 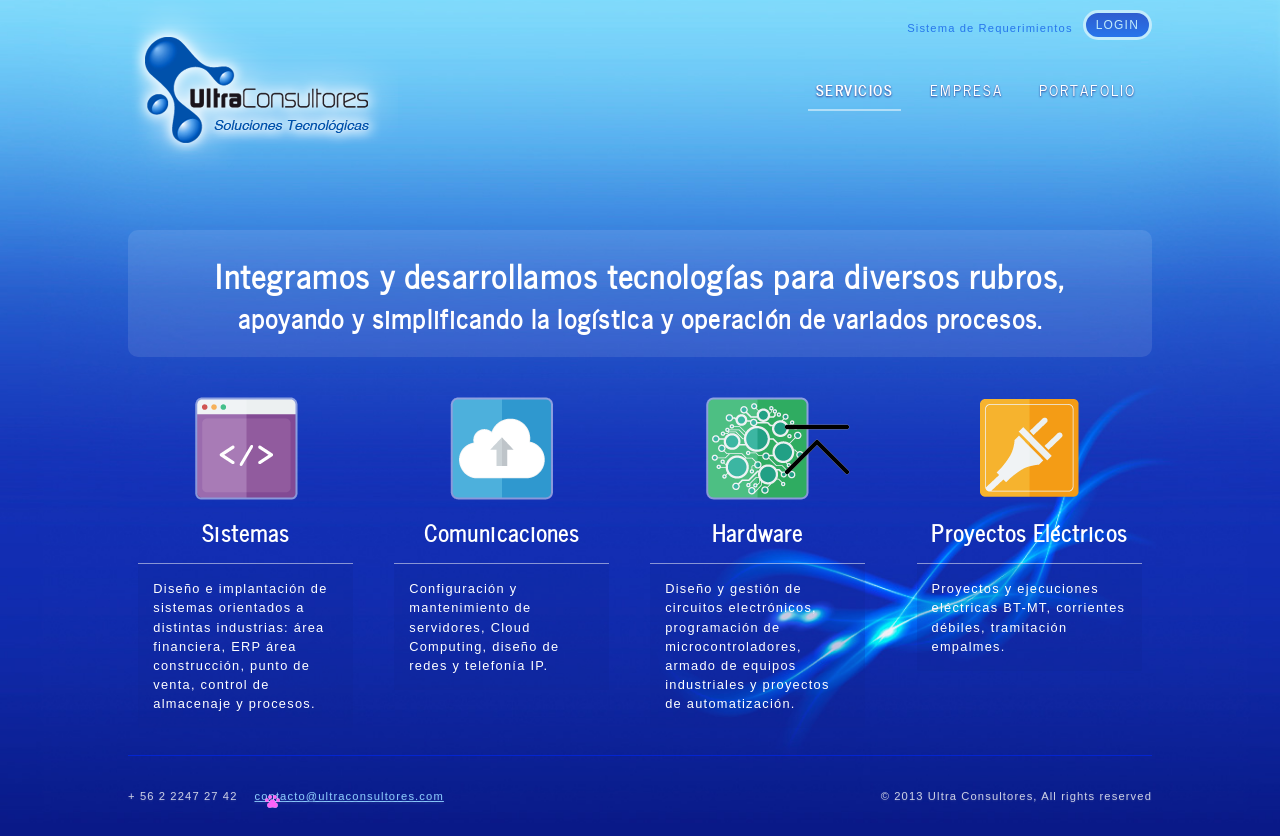 I want to click on collapse or minimize a section, so click(x=817, y=448).